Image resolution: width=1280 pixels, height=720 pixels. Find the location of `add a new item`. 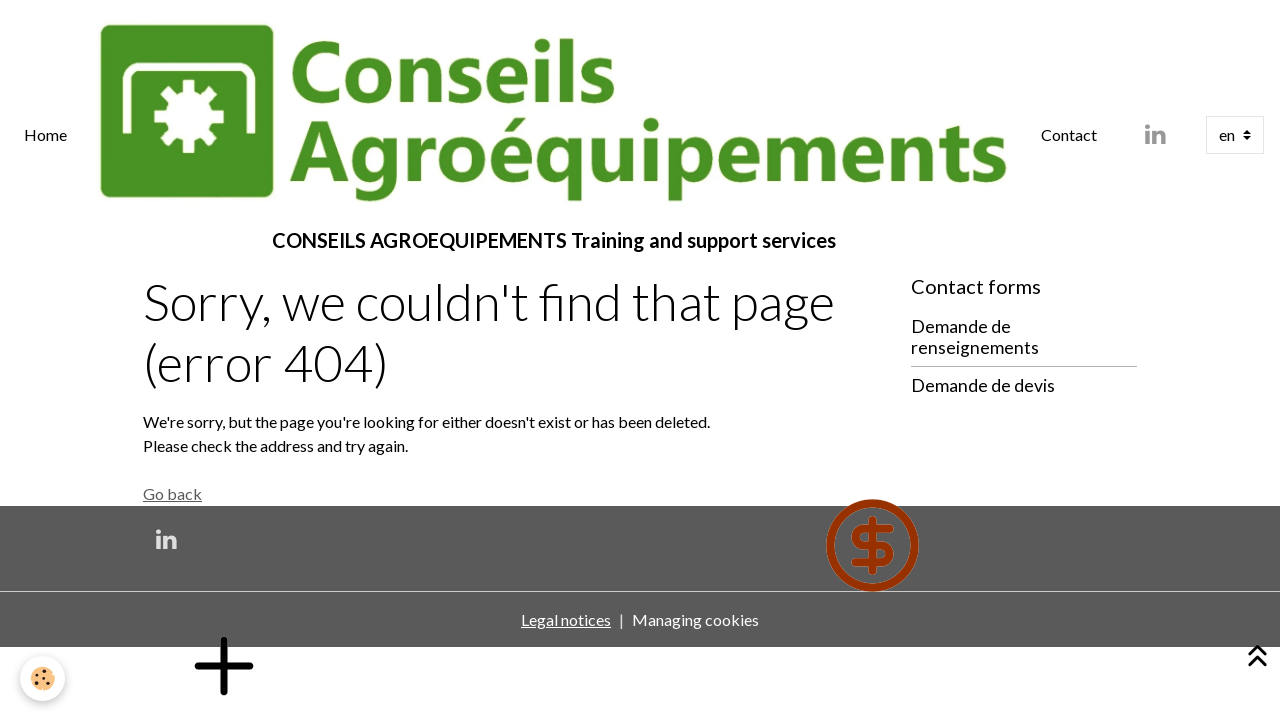

add a new item is located at coordinates (224, 666).